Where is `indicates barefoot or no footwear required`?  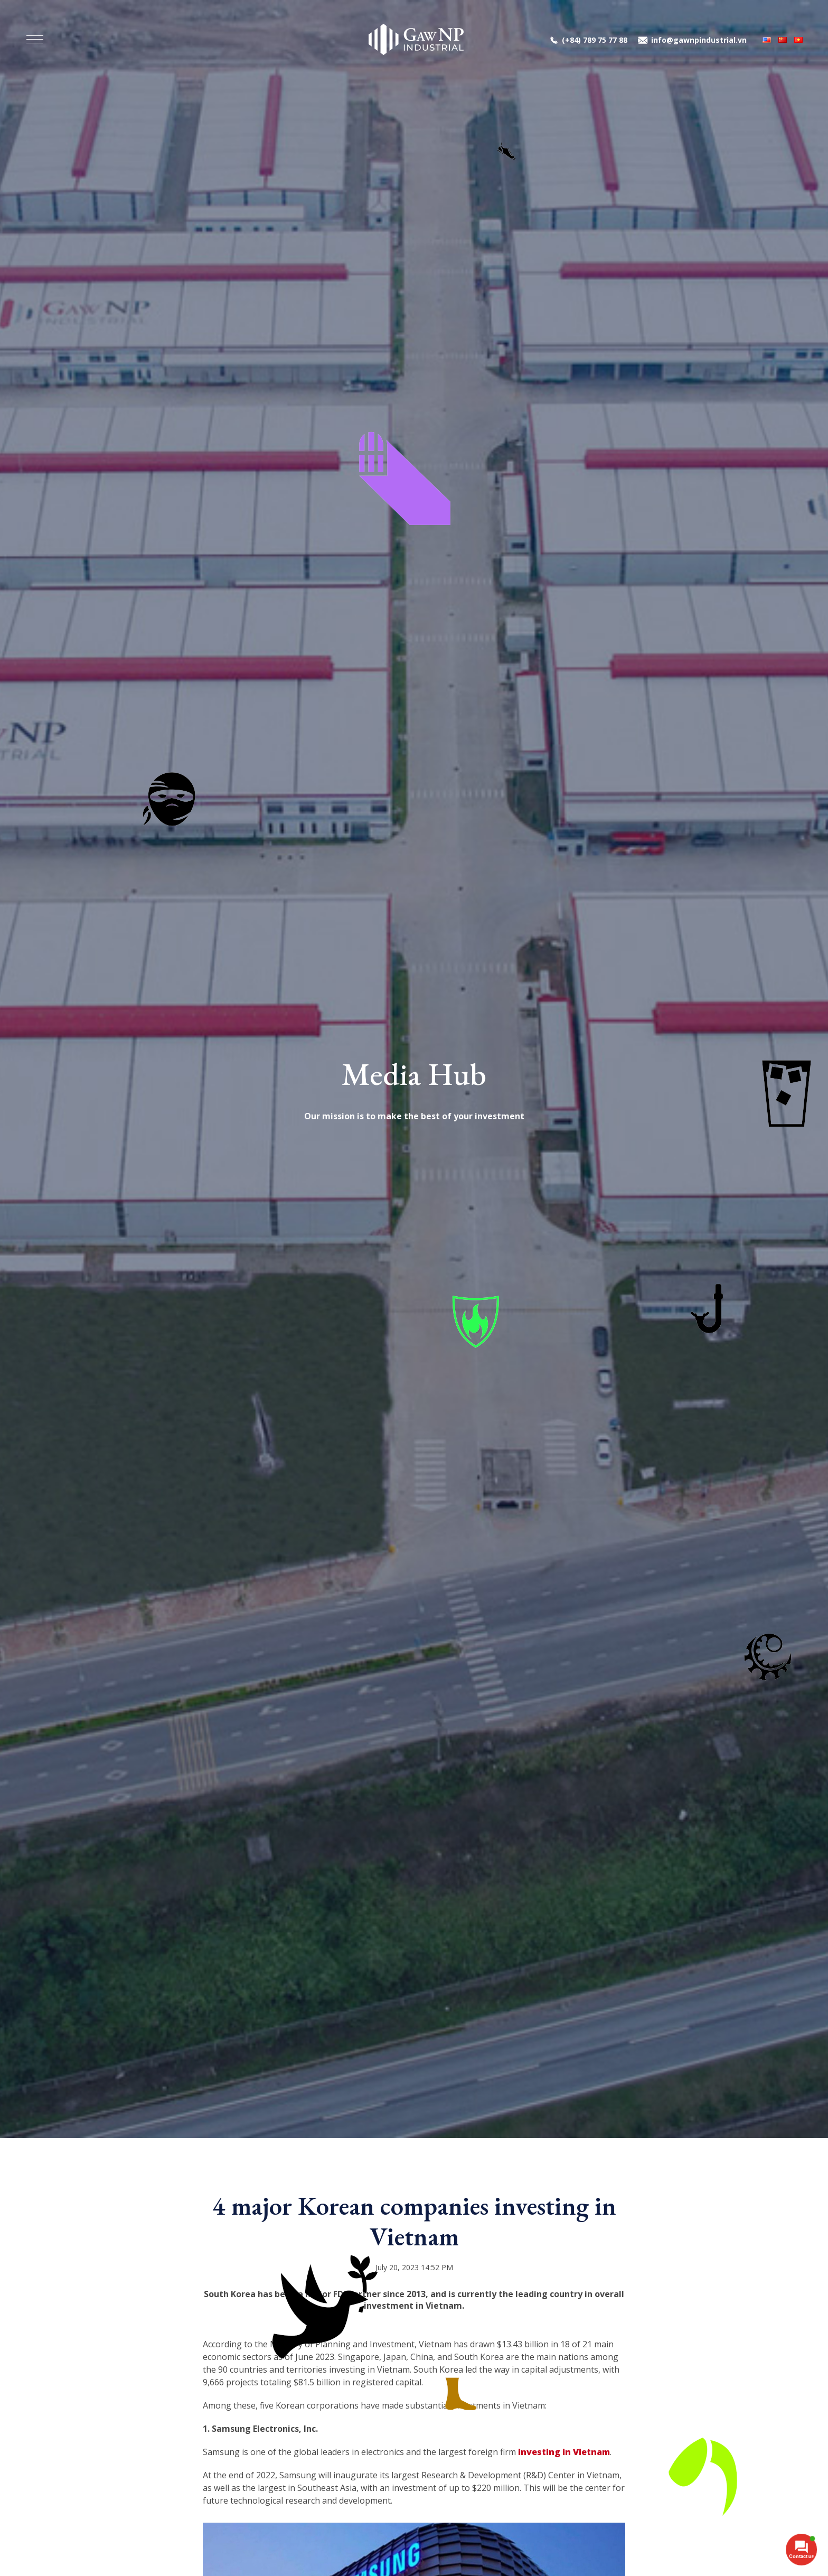 indicates barefoot or no footwear required is located at coordinates (460, 2394).